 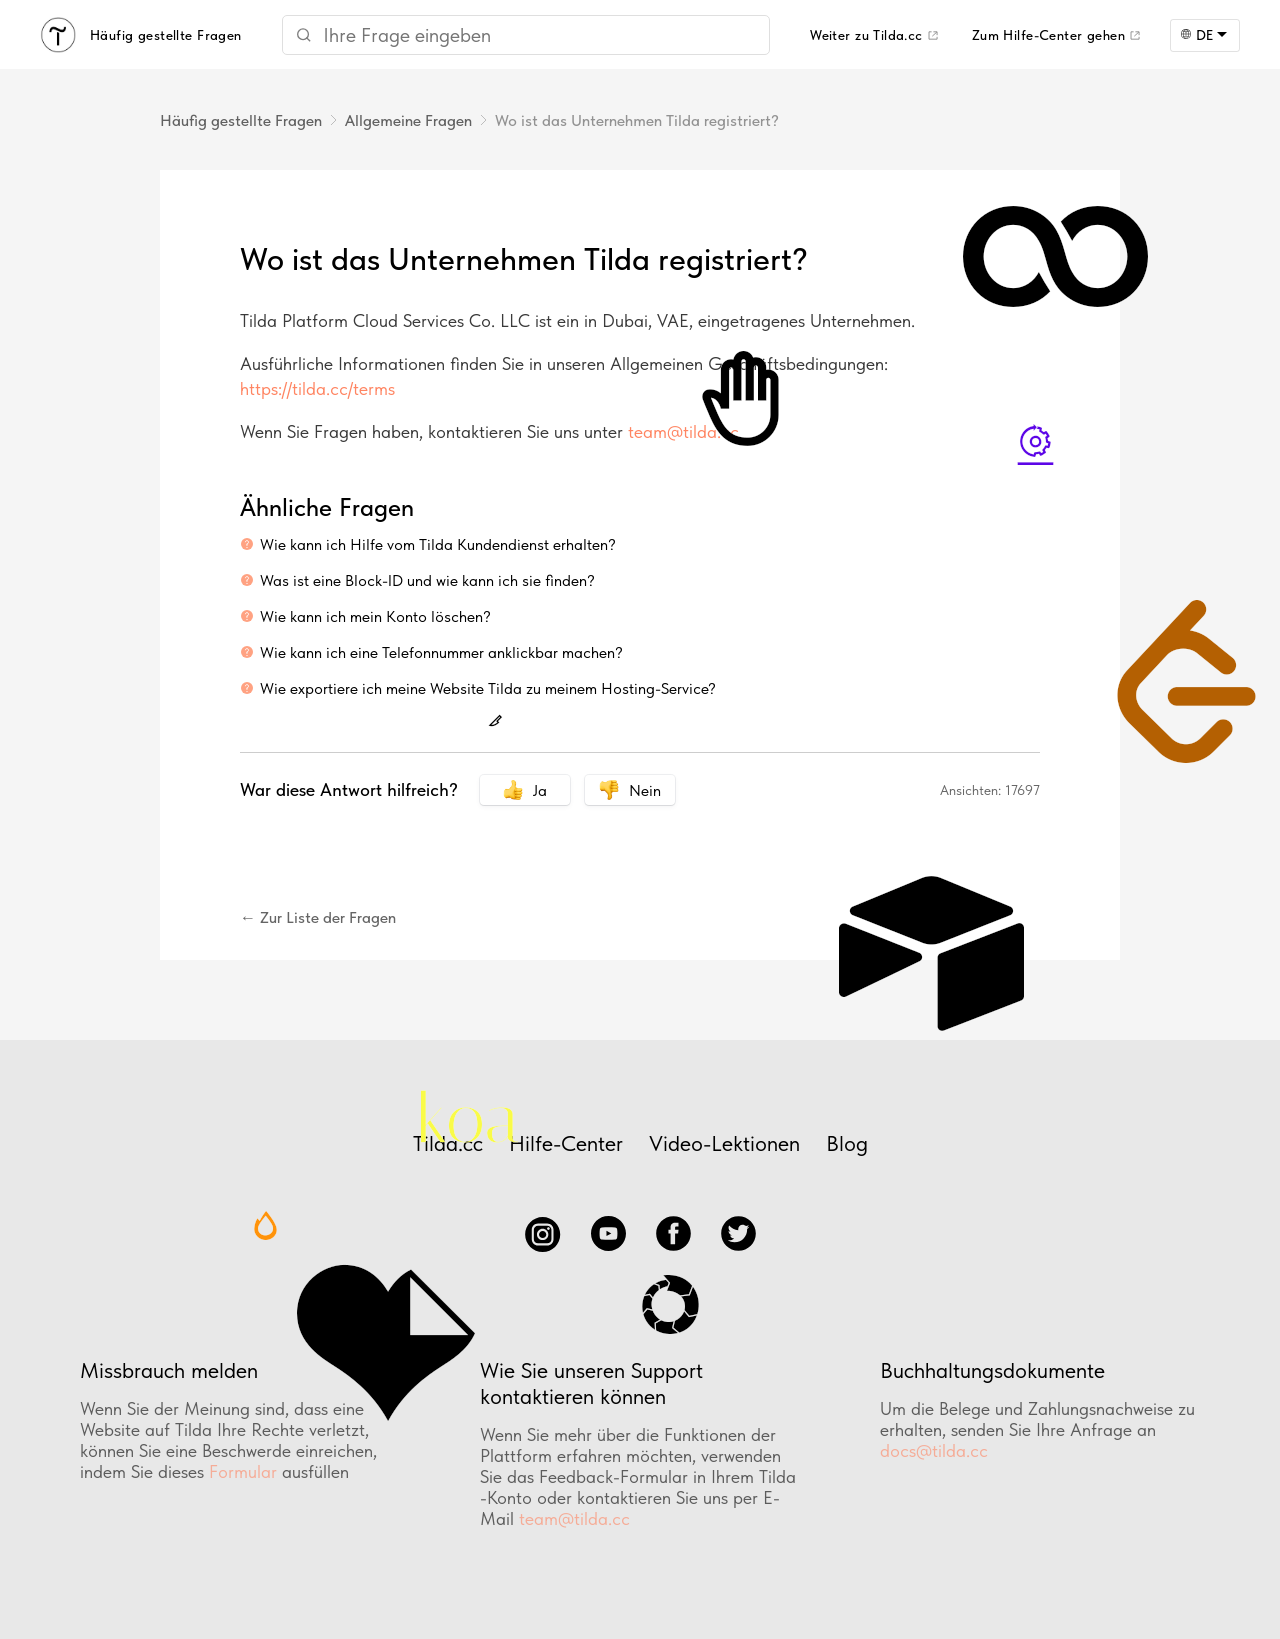 What do you see at coordinates (265, 1225) in the screenshot?
I see `hono web framework logo` at bounding box center [265, 1225].